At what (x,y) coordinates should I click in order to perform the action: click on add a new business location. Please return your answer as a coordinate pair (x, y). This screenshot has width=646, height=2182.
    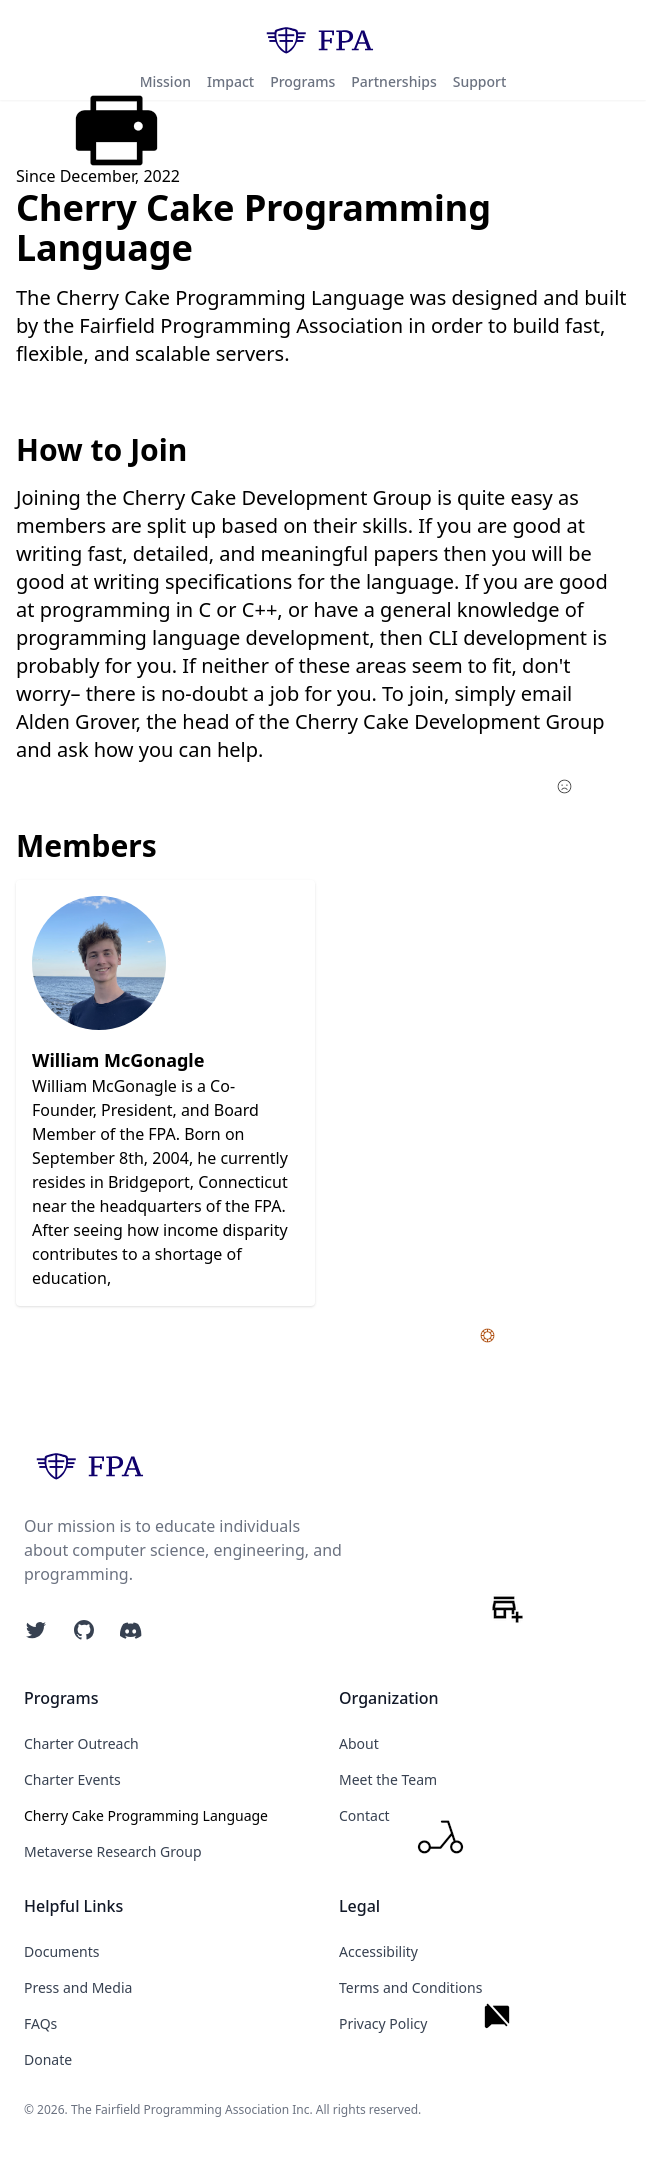
    Looking at the image, I should click on (507, 1607).